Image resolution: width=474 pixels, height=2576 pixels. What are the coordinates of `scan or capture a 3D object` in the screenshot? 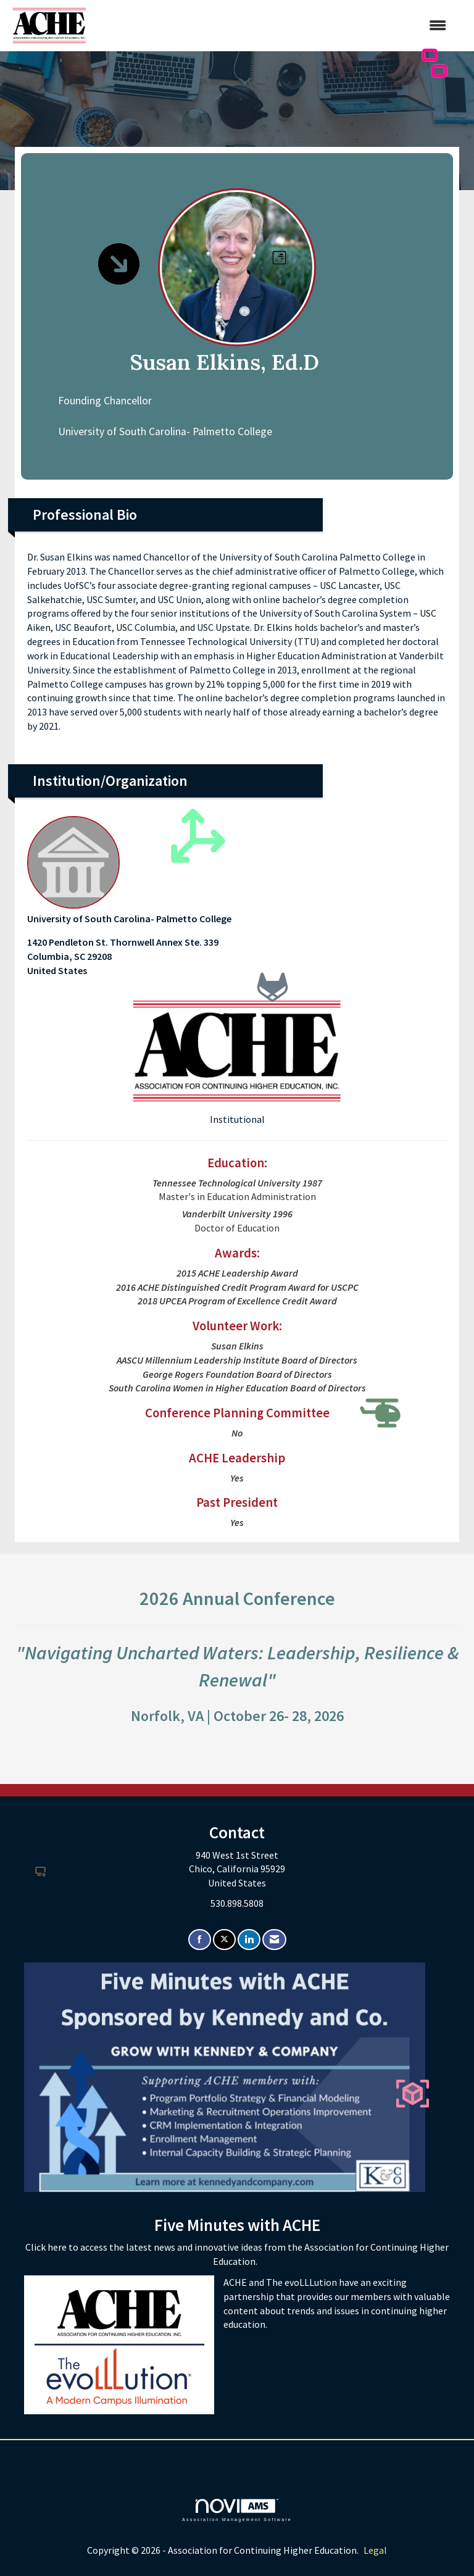 It's located at (412, 2093).